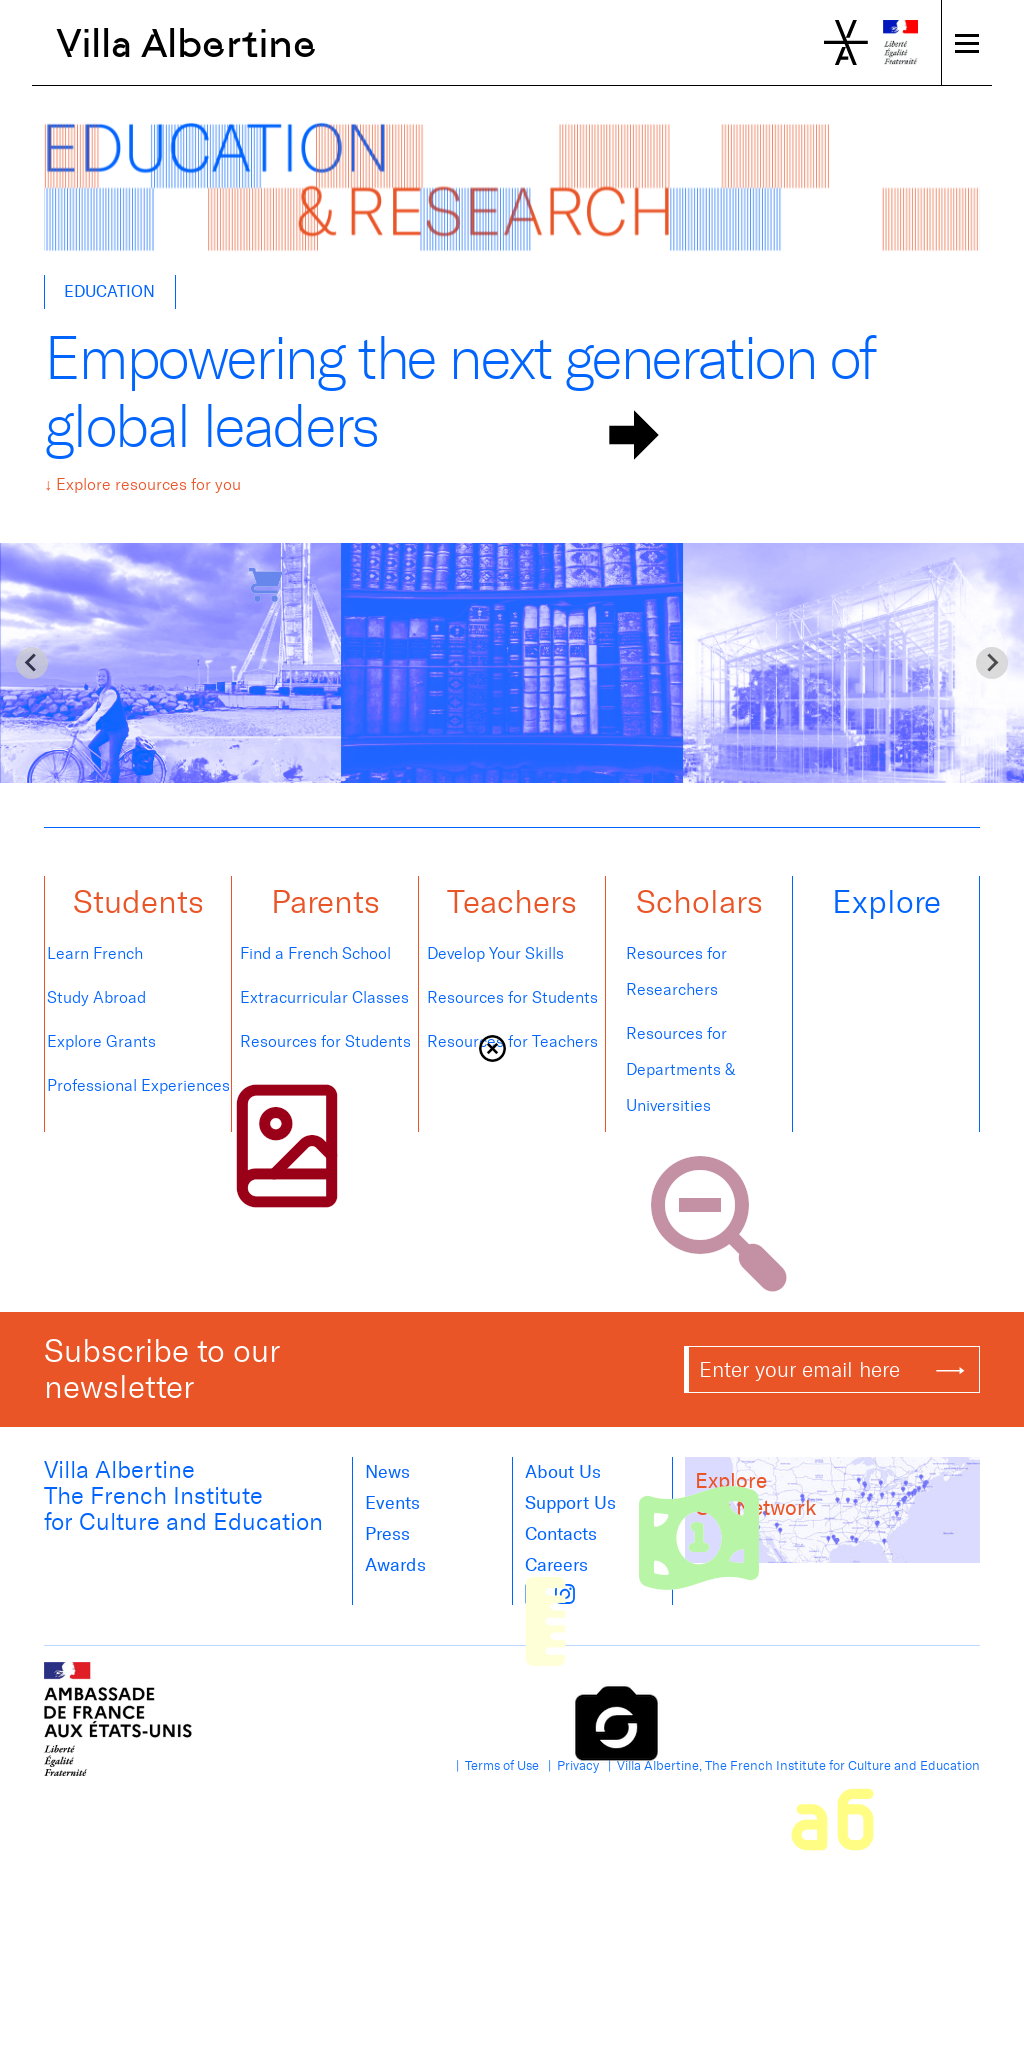  Describe the element at coordinates (699, 1538) in the screenshot. I see `view payment or transaction details` at that location.